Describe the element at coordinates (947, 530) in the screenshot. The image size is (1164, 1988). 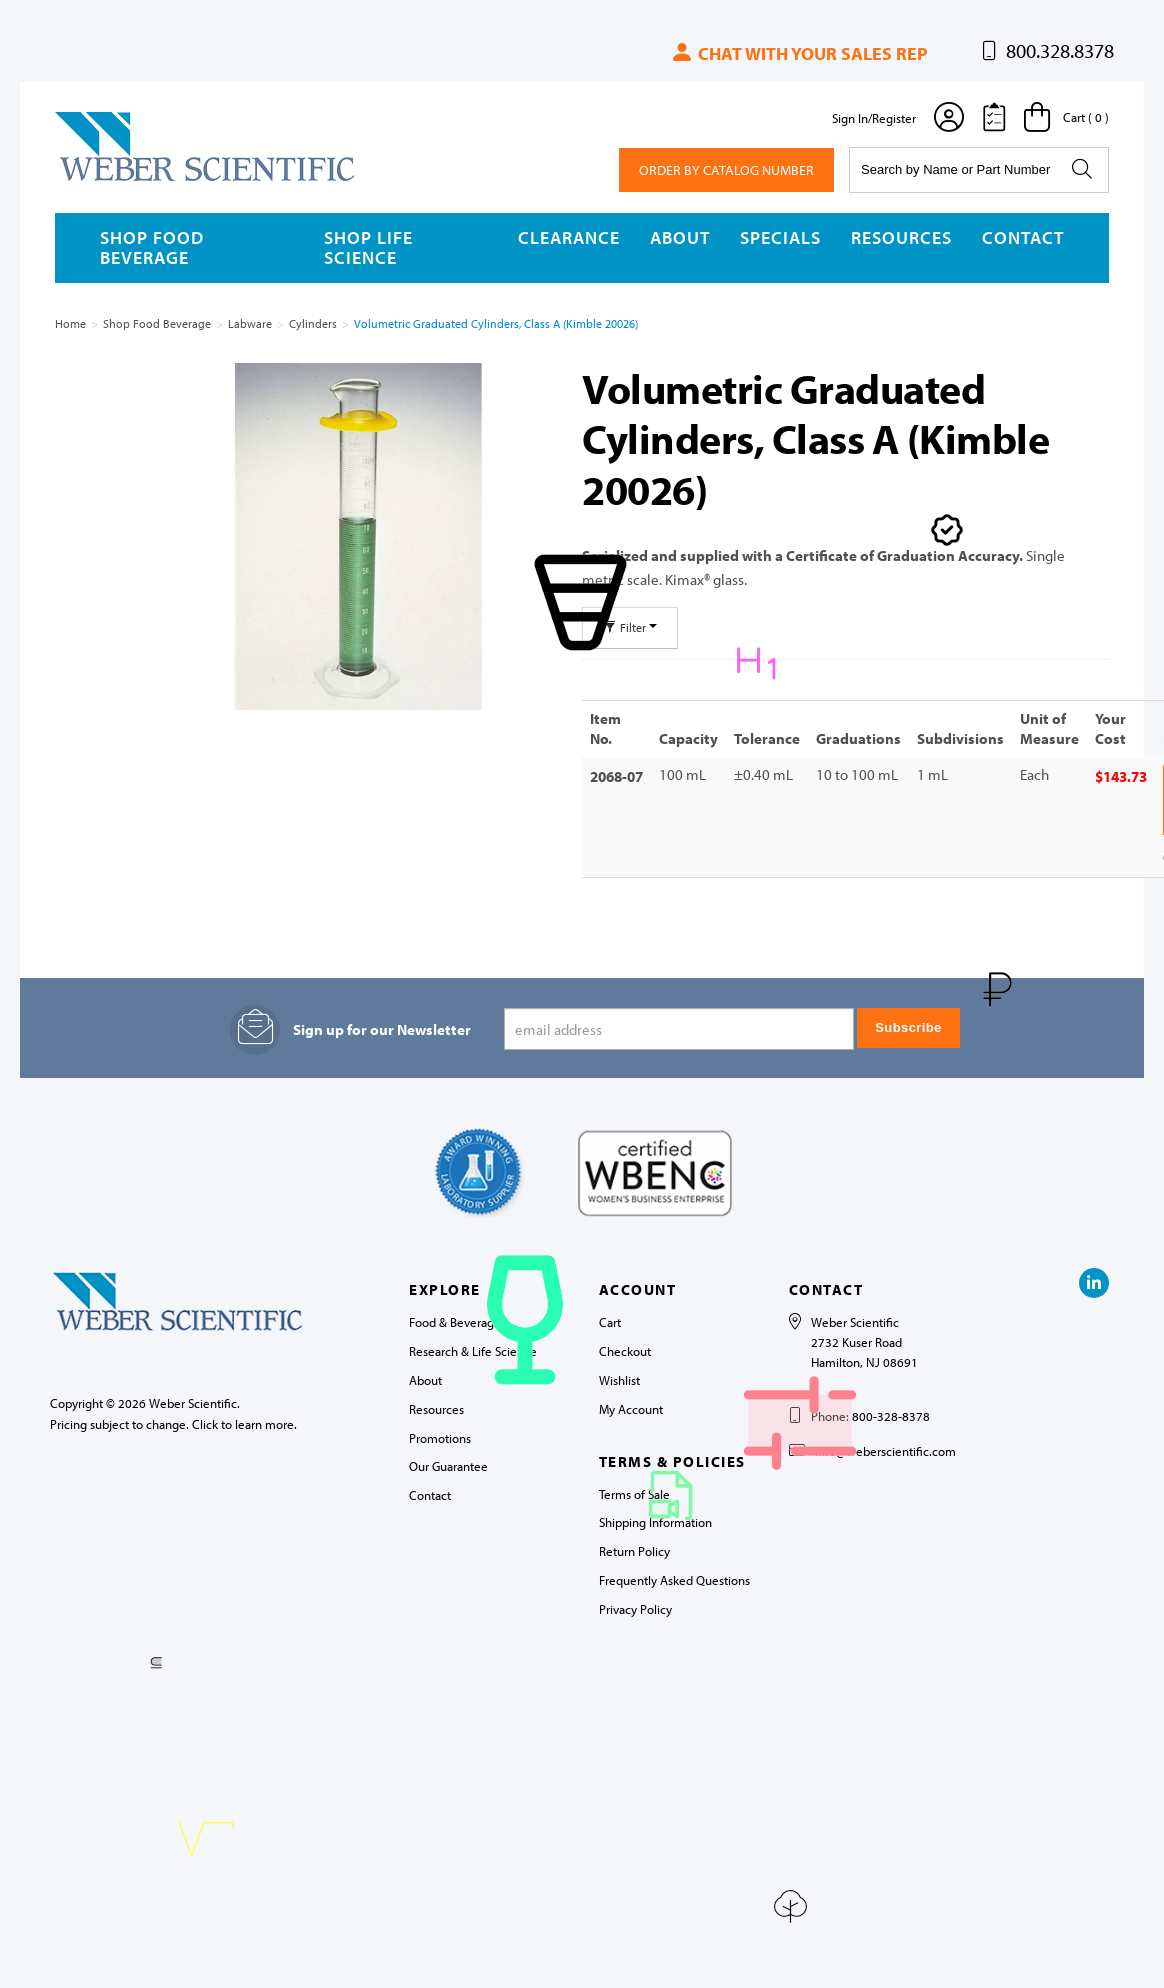
I see `verified or authenticated status indicator` at that location.